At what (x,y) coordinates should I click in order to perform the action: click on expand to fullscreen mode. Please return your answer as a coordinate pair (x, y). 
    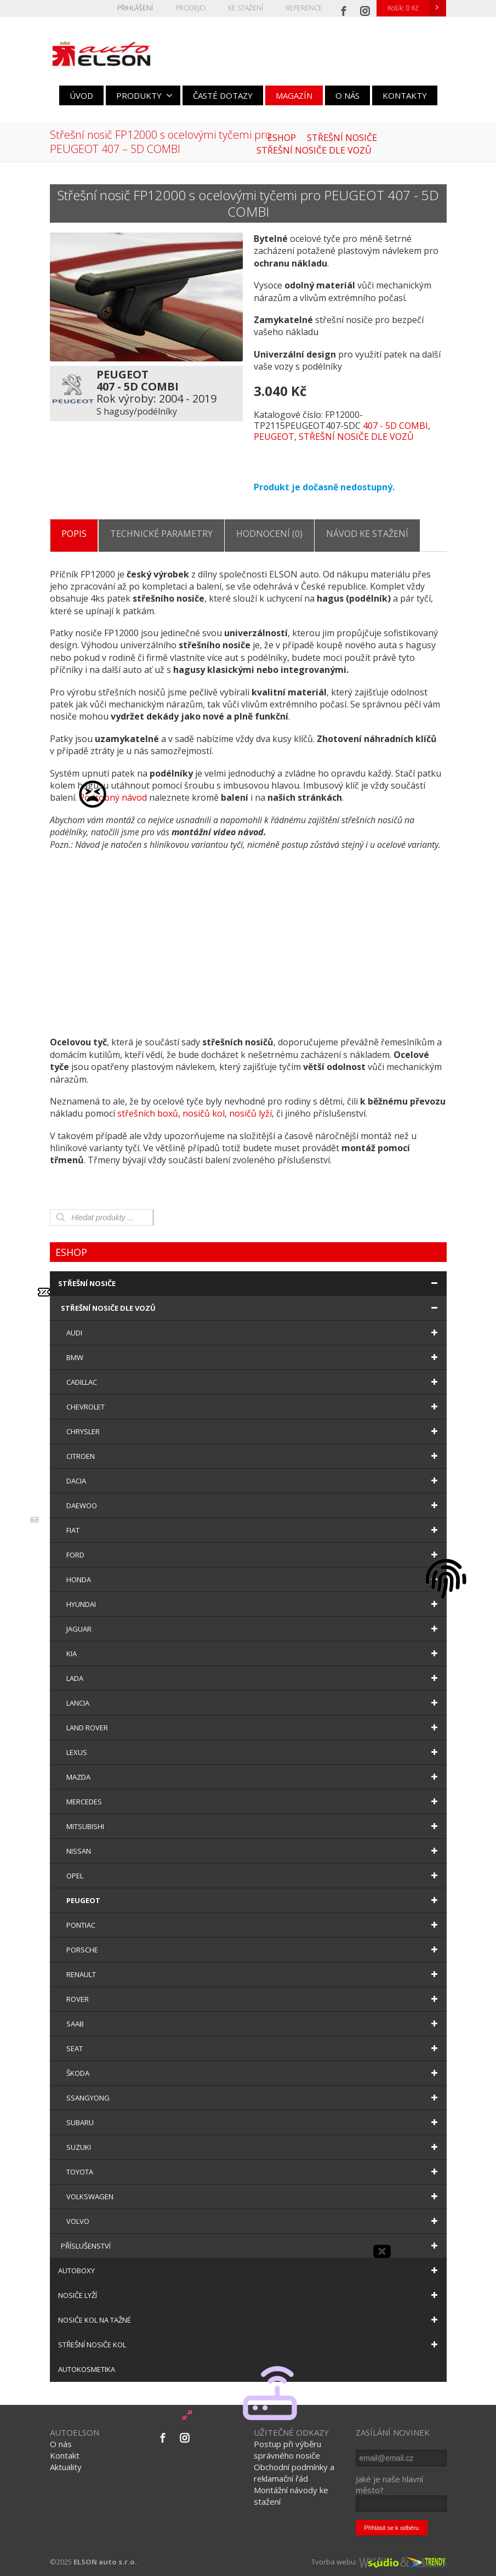
    Looking at the image, I should click on (187, 2415).